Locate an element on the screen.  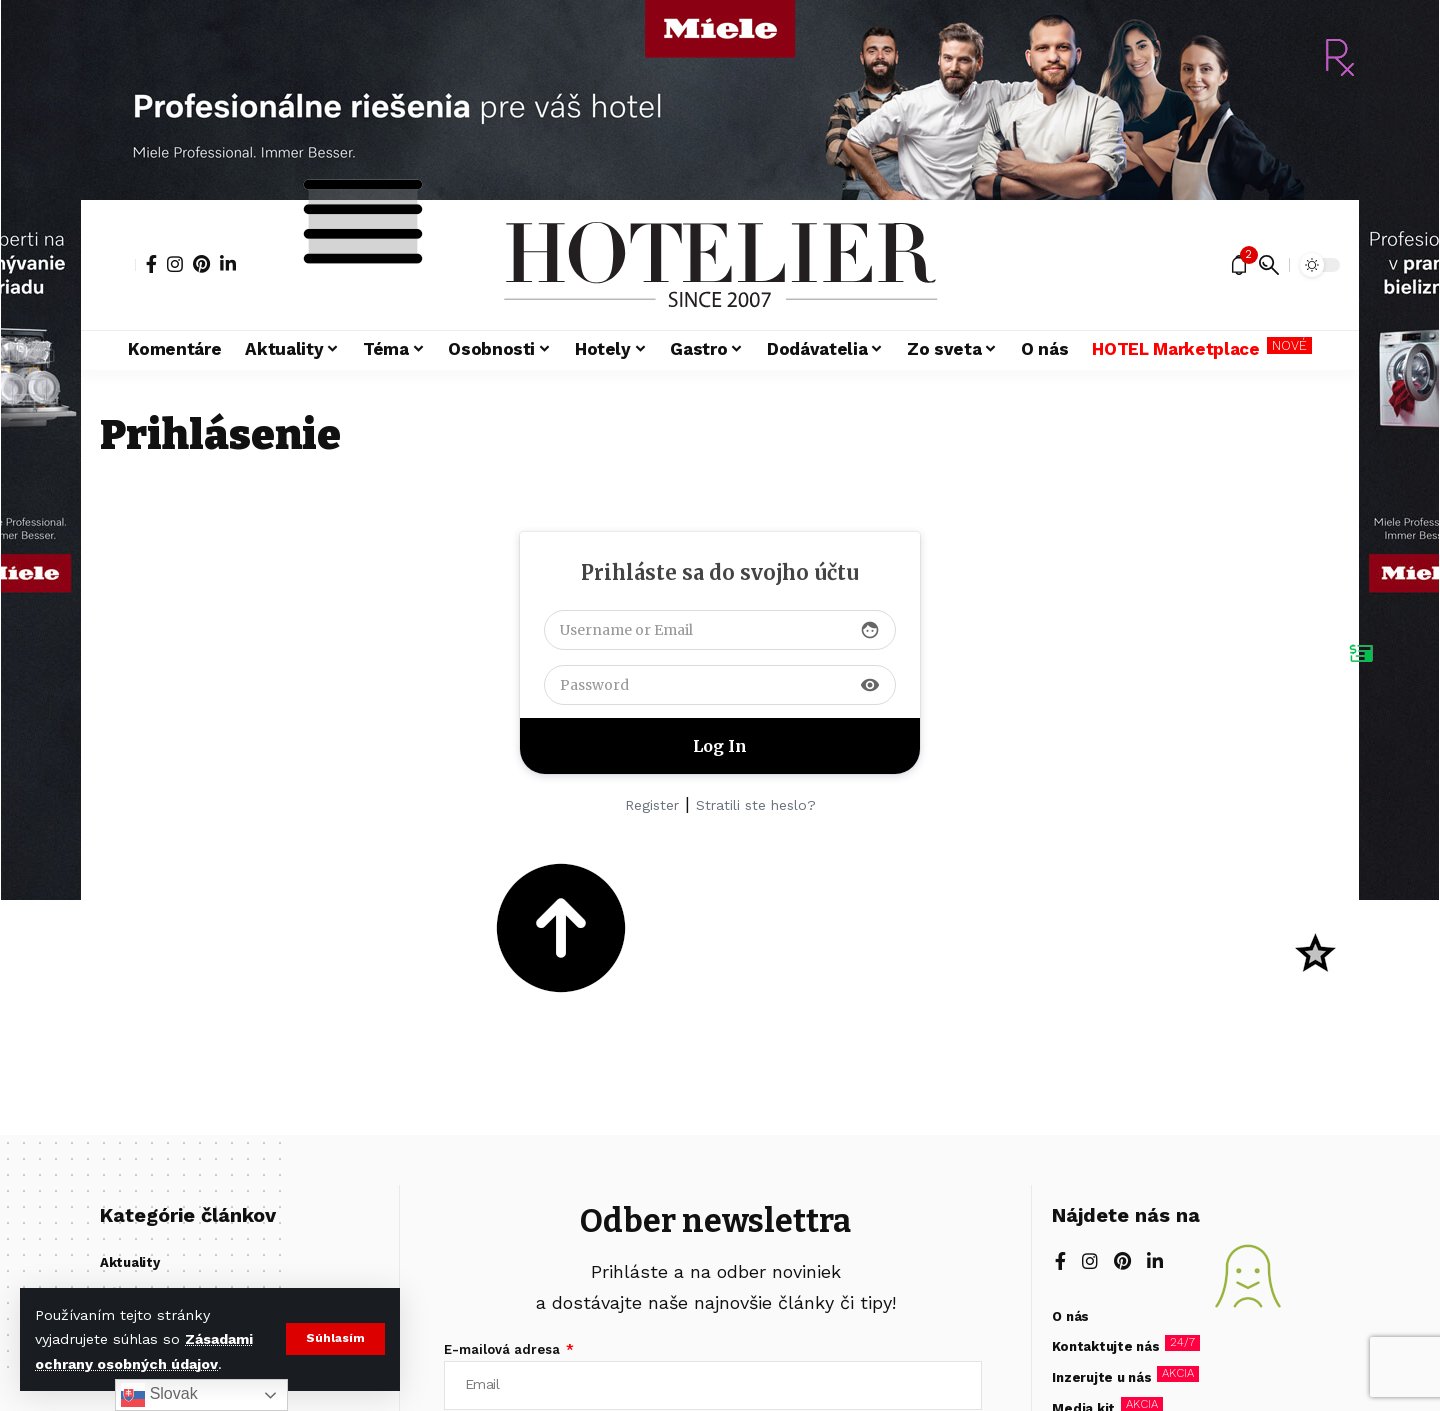
view or access invoices is located at coordinates (1361, 653).